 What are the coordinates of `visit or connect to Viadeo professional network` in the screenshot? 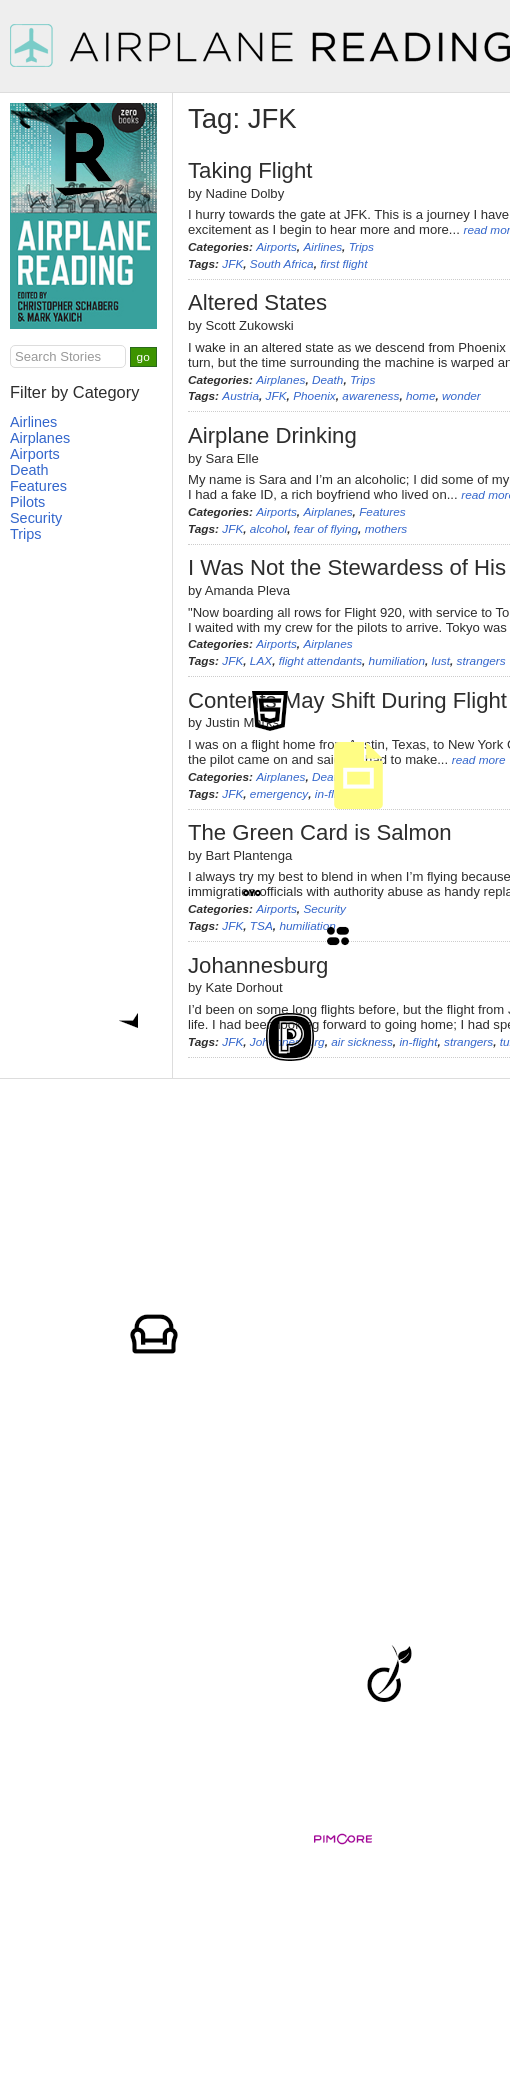 It's located at (389, 1673).